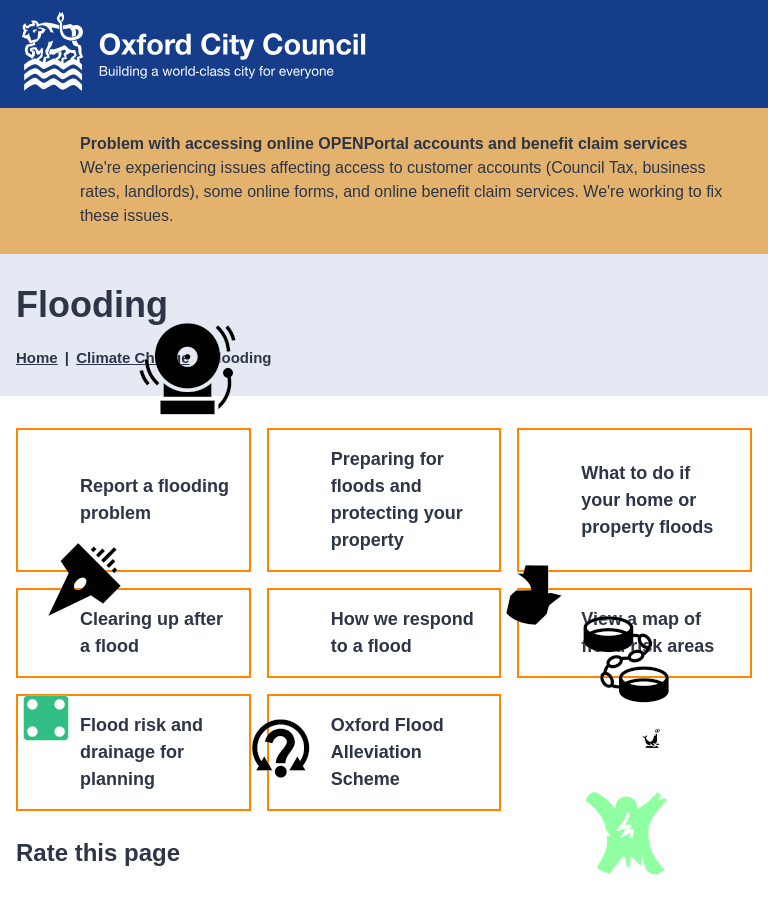 The height and width of the screenshot is (907, 768). Describe the element at coordinates (652, 738) in the screenshot. I see `decorative icon representing circus or entertainment games` at that location.